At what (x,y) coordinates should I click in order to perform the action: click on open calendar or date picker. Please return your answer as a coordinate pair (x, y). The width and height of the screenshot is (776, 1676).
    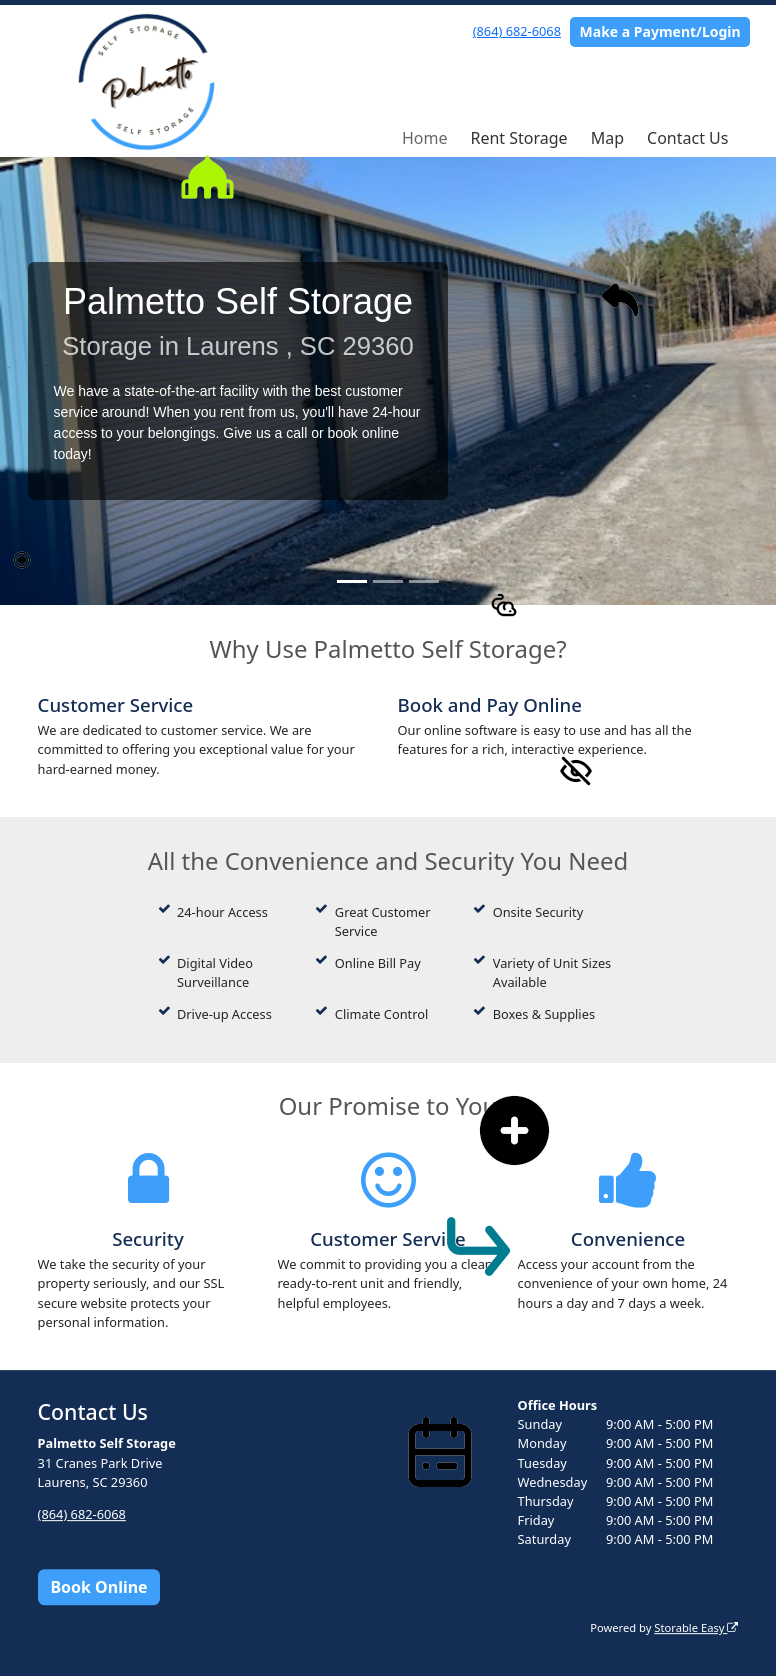
    Looking at the image, I should click on (440, 1452).